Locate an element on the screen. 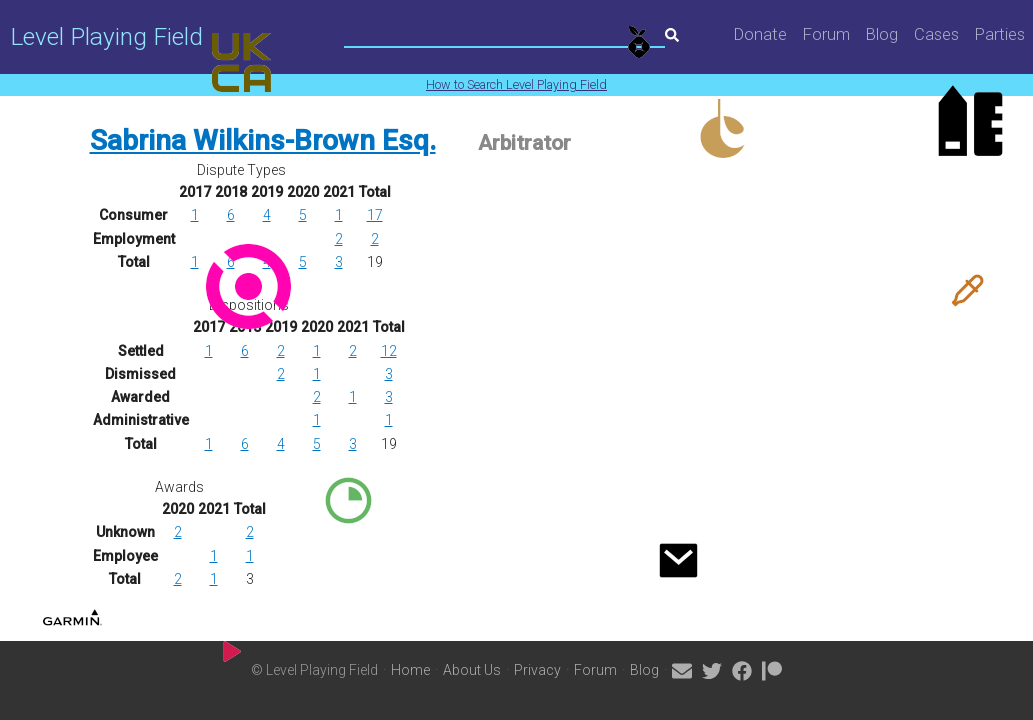 The image size is (1033, 720). open Pi-hole network ad blocker settings is located at coordinates (639, 42).